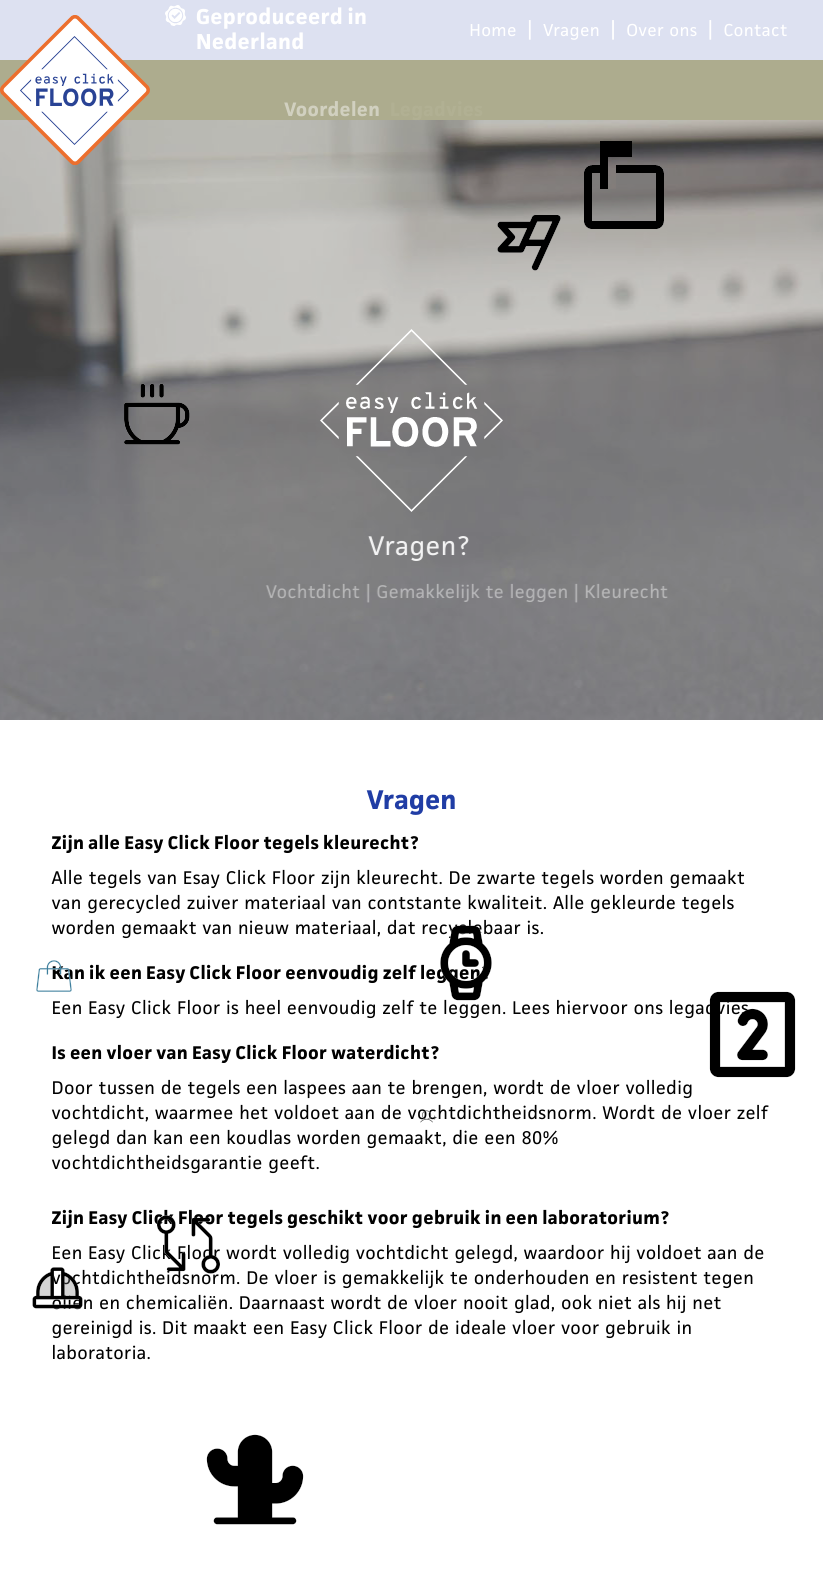 The image size is (823, 1576). What do you see at coordinates (54, 978) in the screenshot?
I see `access shopping bag or cart` at bounding box center [54, 978].